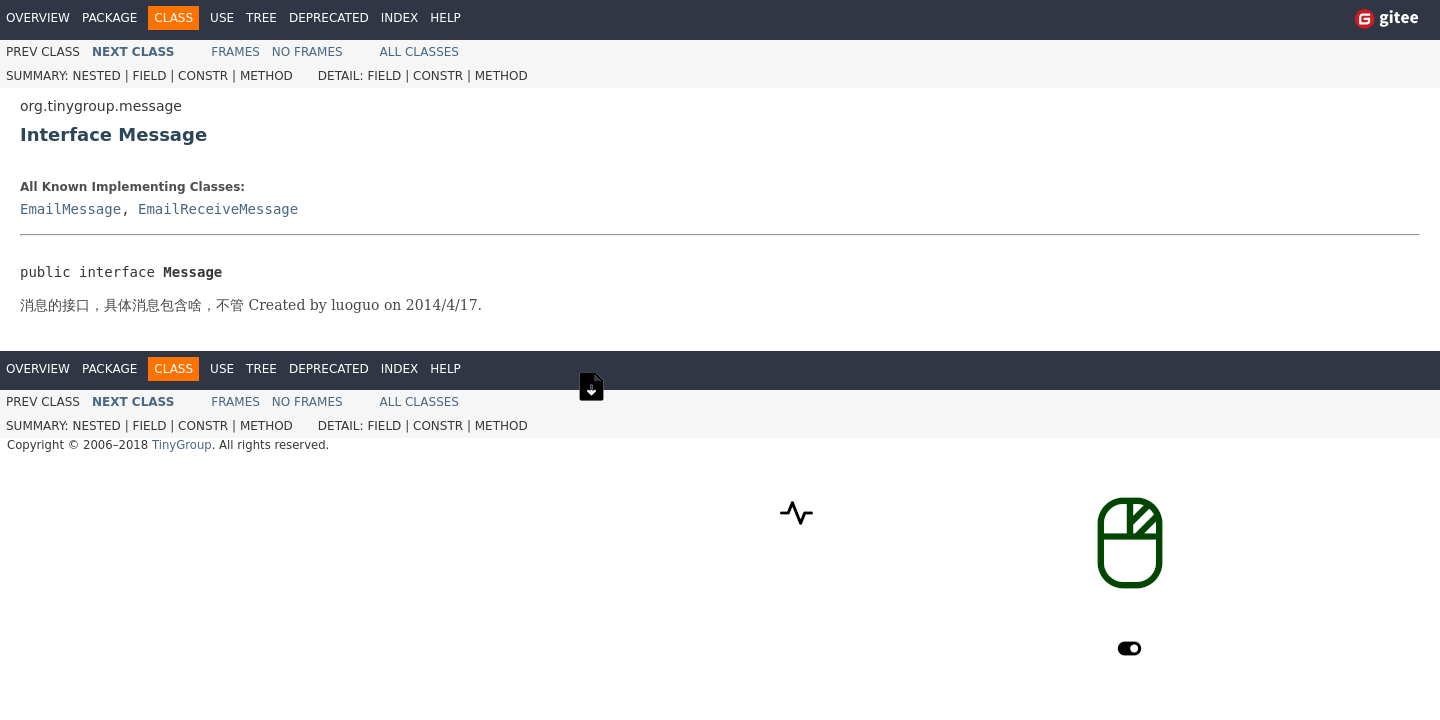 This screenshot has height=720, width=1440. I want to click on right-click to open context menu, so click(1130, 543).